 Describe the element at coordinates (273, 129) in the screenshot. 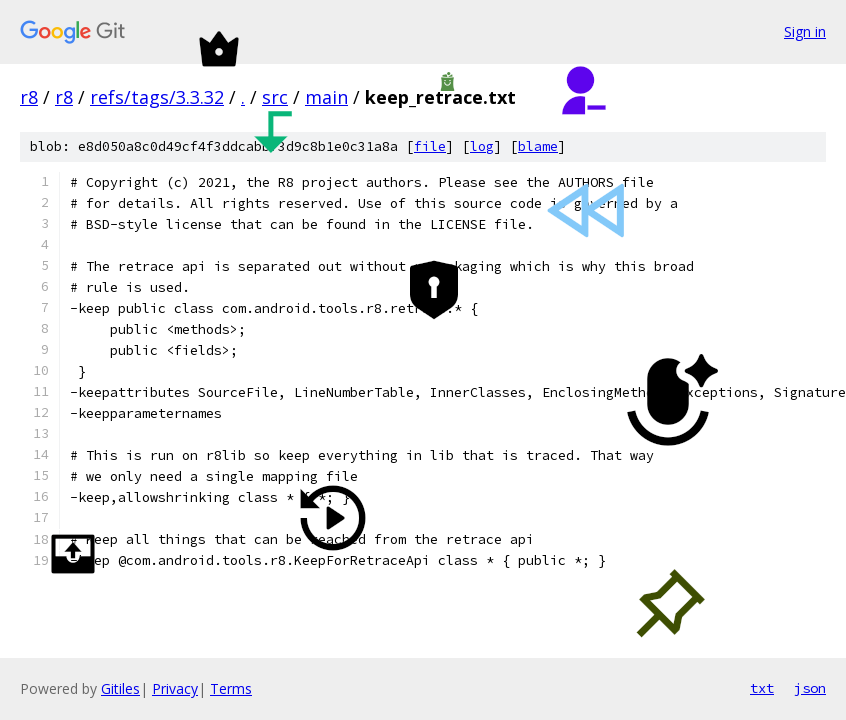

I see `navigate back and down in a menu hierarchy` at that location.